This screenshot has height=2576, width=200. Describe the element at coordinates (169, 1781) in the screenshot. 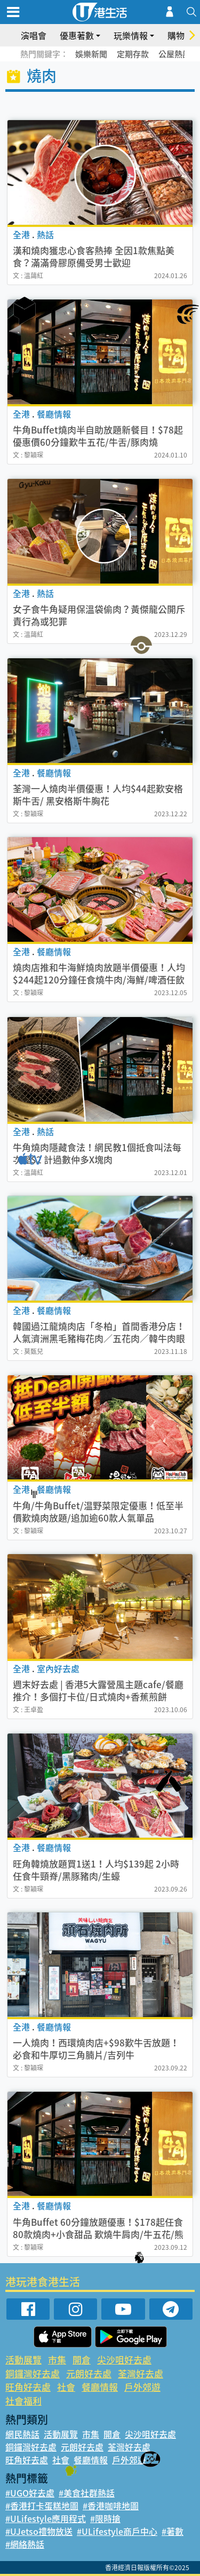

I see `open the Untappd app` at that location.